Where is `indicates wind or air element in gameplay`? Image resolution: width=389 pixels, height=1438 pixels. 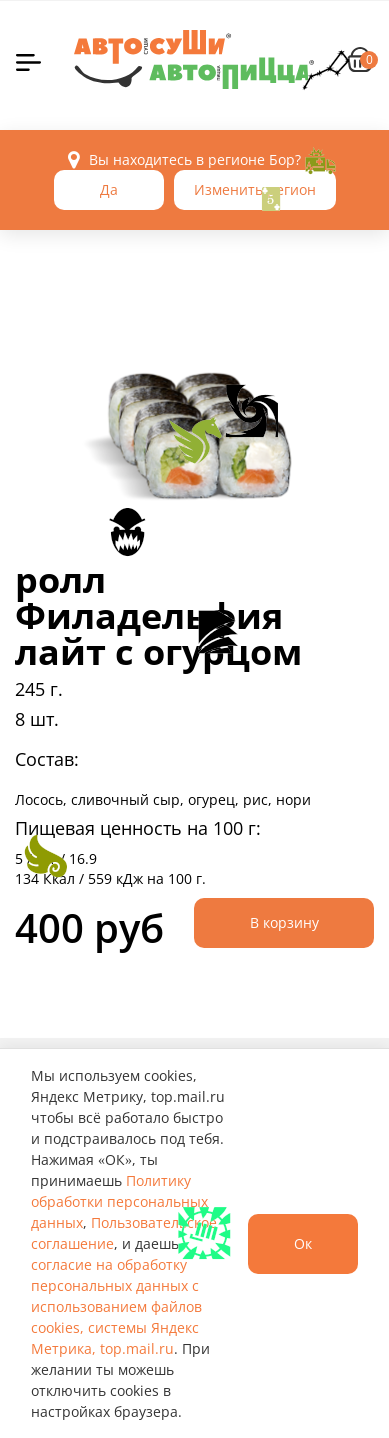
indicates wind or air element in gameplay is located at coordinates (46, 856).